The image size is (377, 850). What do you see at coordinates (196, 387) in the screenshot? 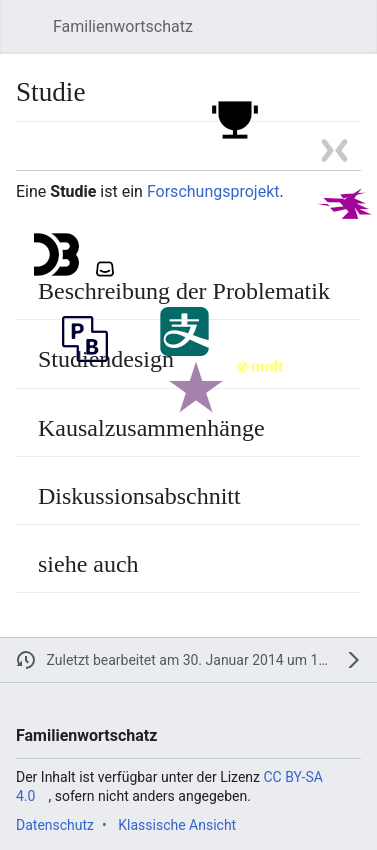
I see `open the Macy's app or website` at bounding box center [196, 387].